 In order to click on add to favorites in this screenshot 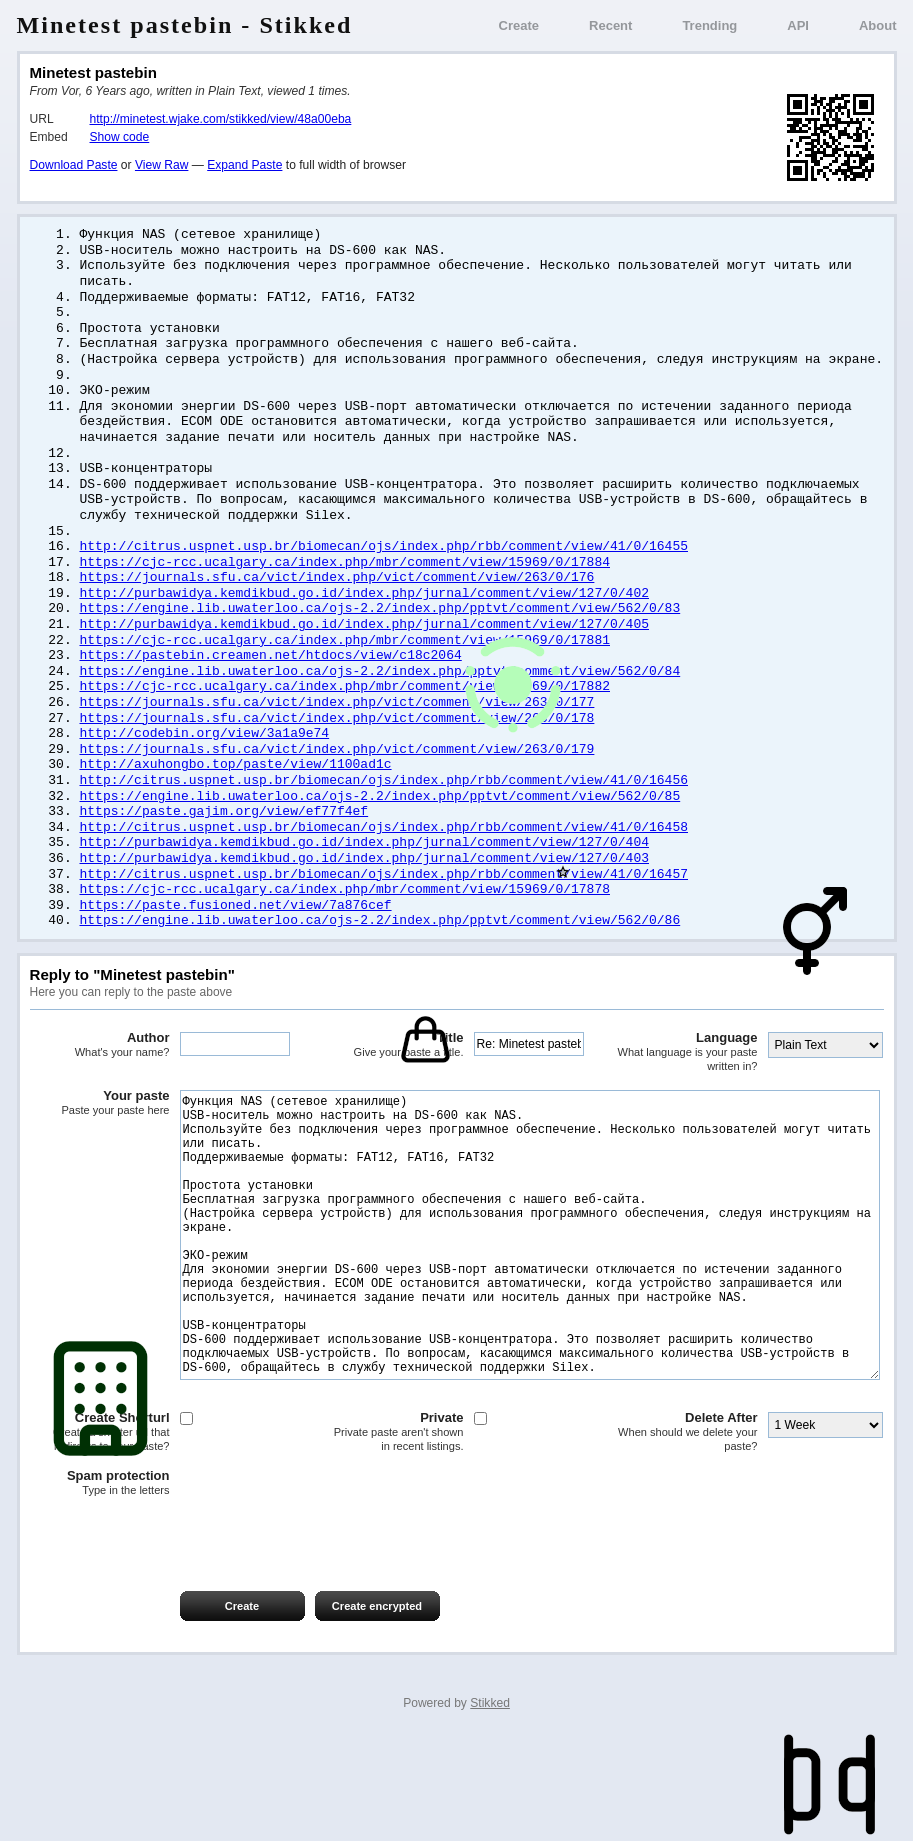, I will do `click(563, 872)`.